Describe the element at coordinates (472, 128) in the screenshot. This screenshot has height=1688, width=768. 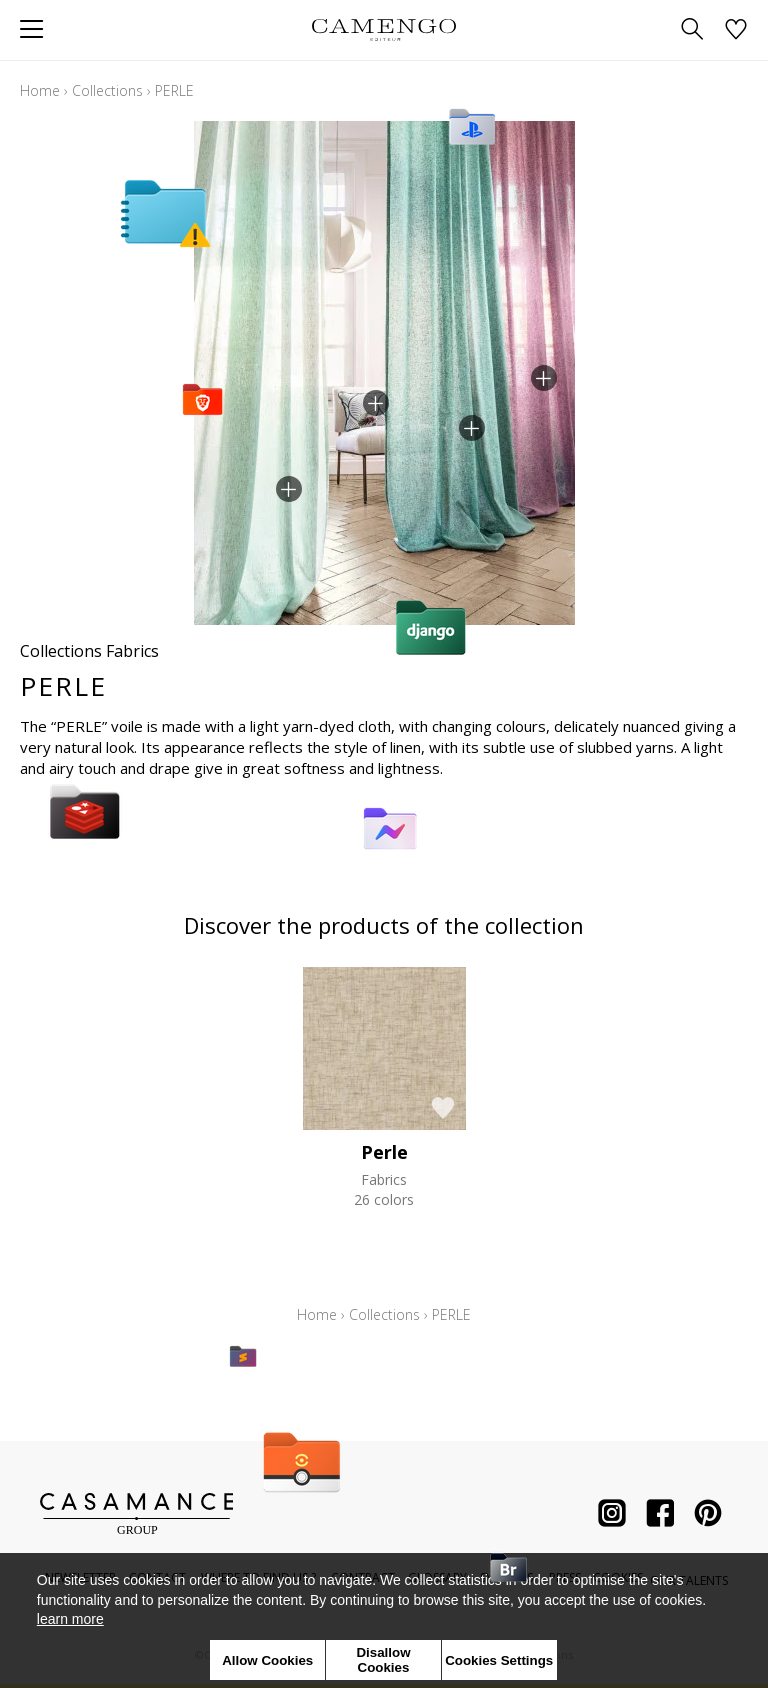
I see `open folder containing PlayStation games or content` at that location.